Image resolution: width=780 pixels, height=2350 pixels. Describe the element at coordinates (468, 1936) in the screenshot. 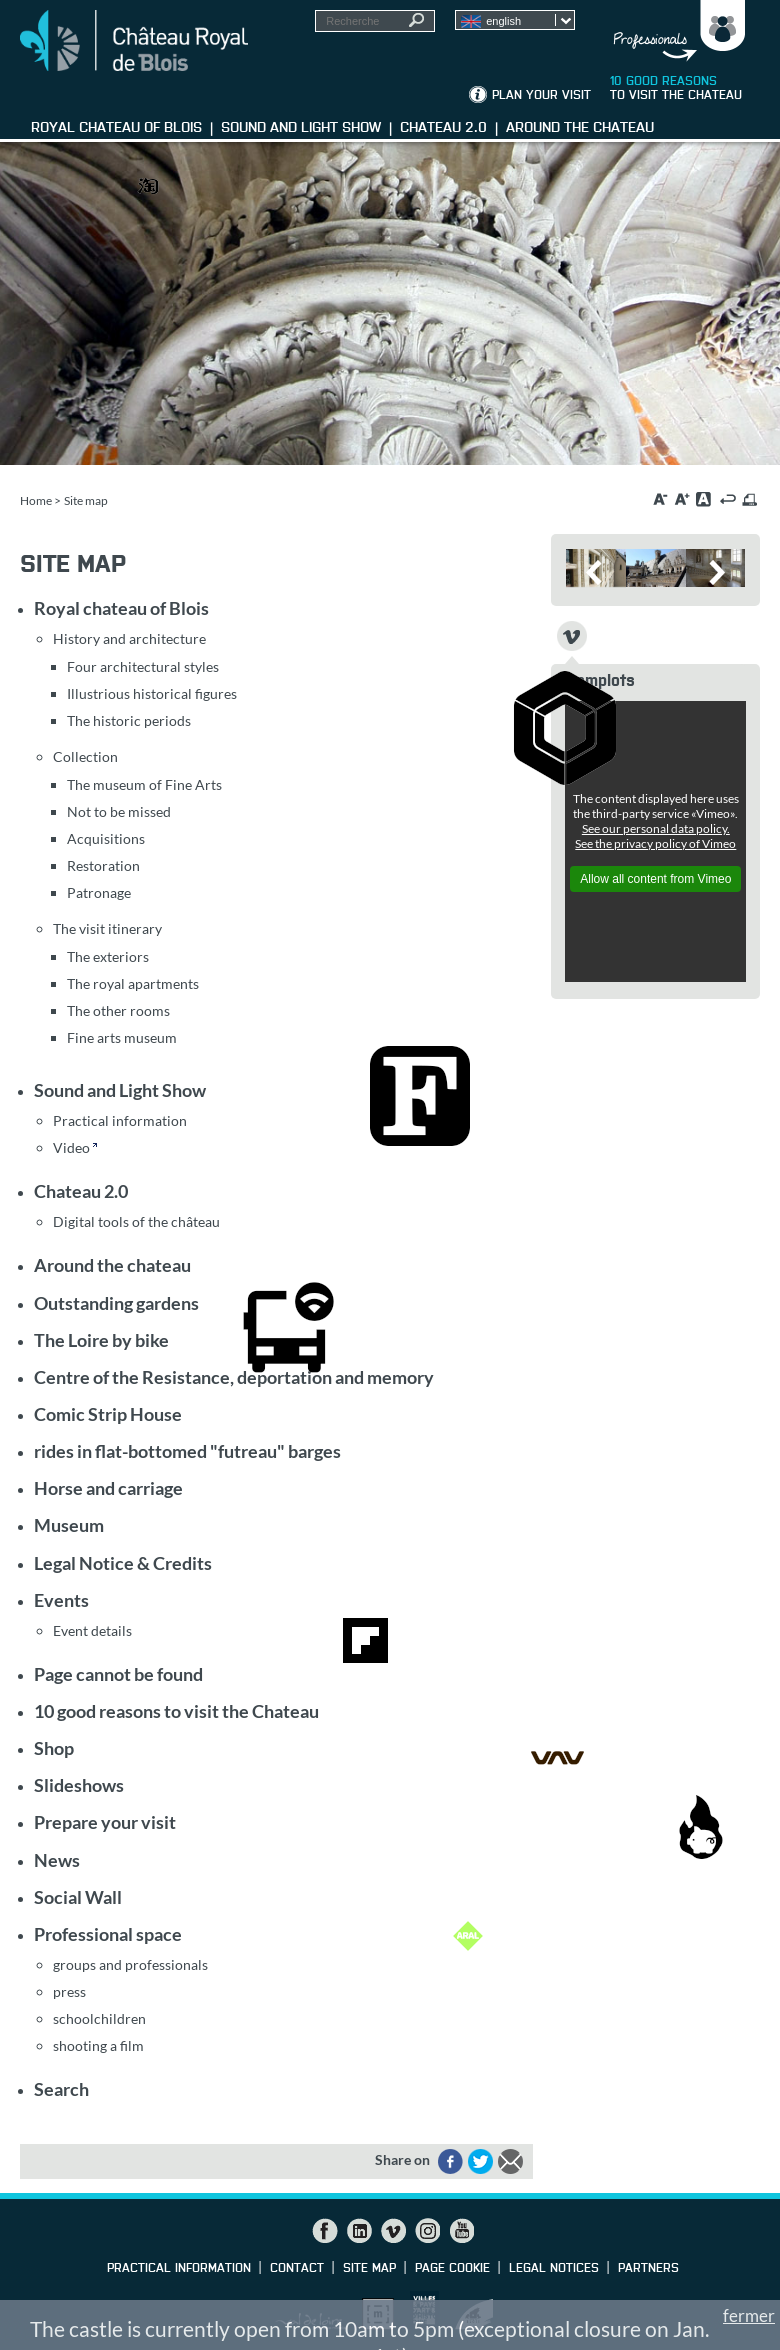

I see `aral gas station brand logo` at that location.